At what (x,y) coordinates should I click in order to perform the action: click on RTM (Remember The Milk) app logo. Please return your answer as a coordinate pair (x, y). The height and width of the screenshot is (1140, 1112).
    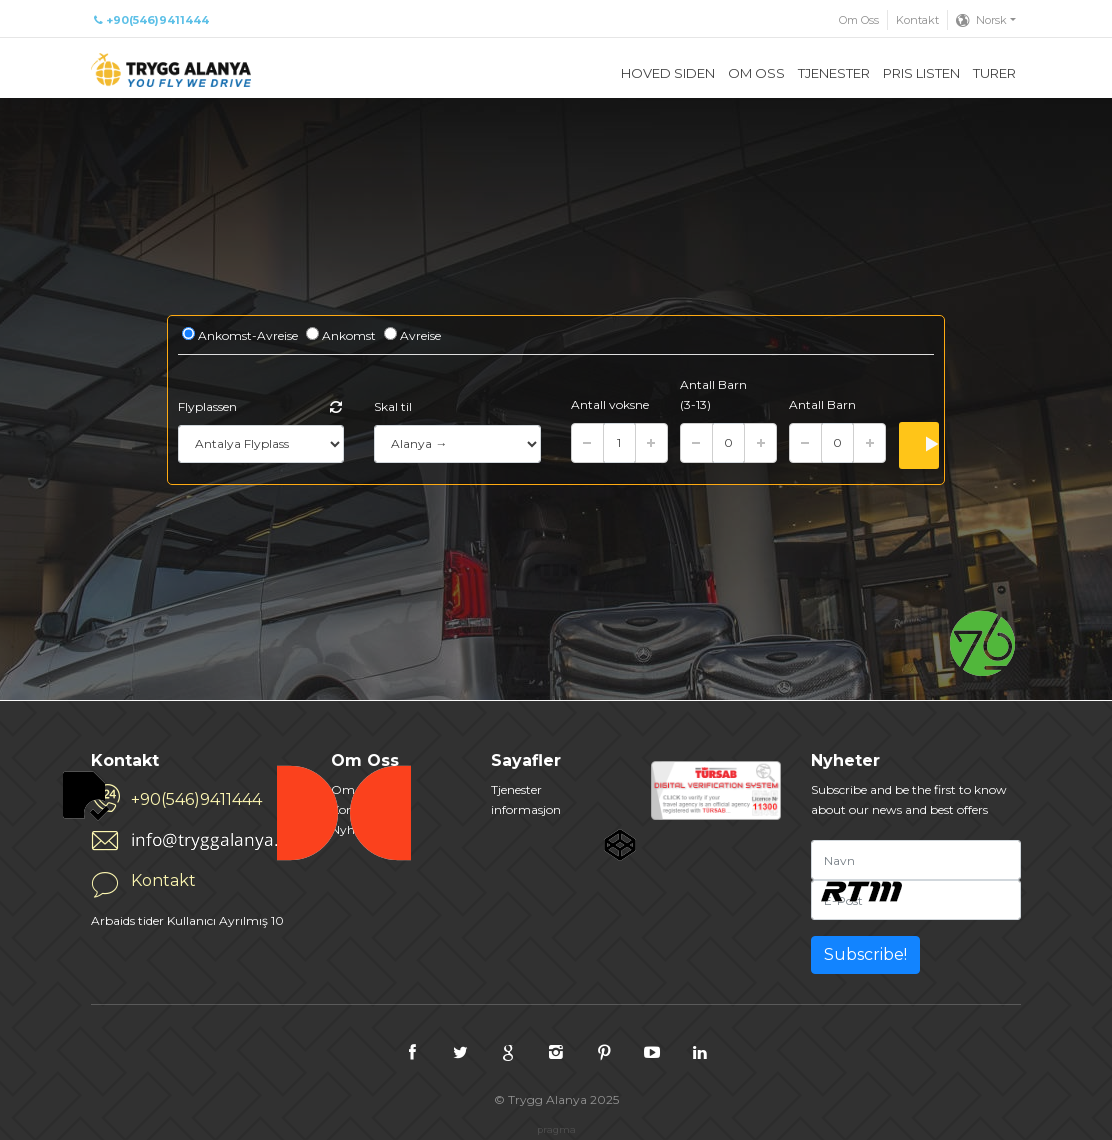
    Looking at the image, I should click on (861, 891).